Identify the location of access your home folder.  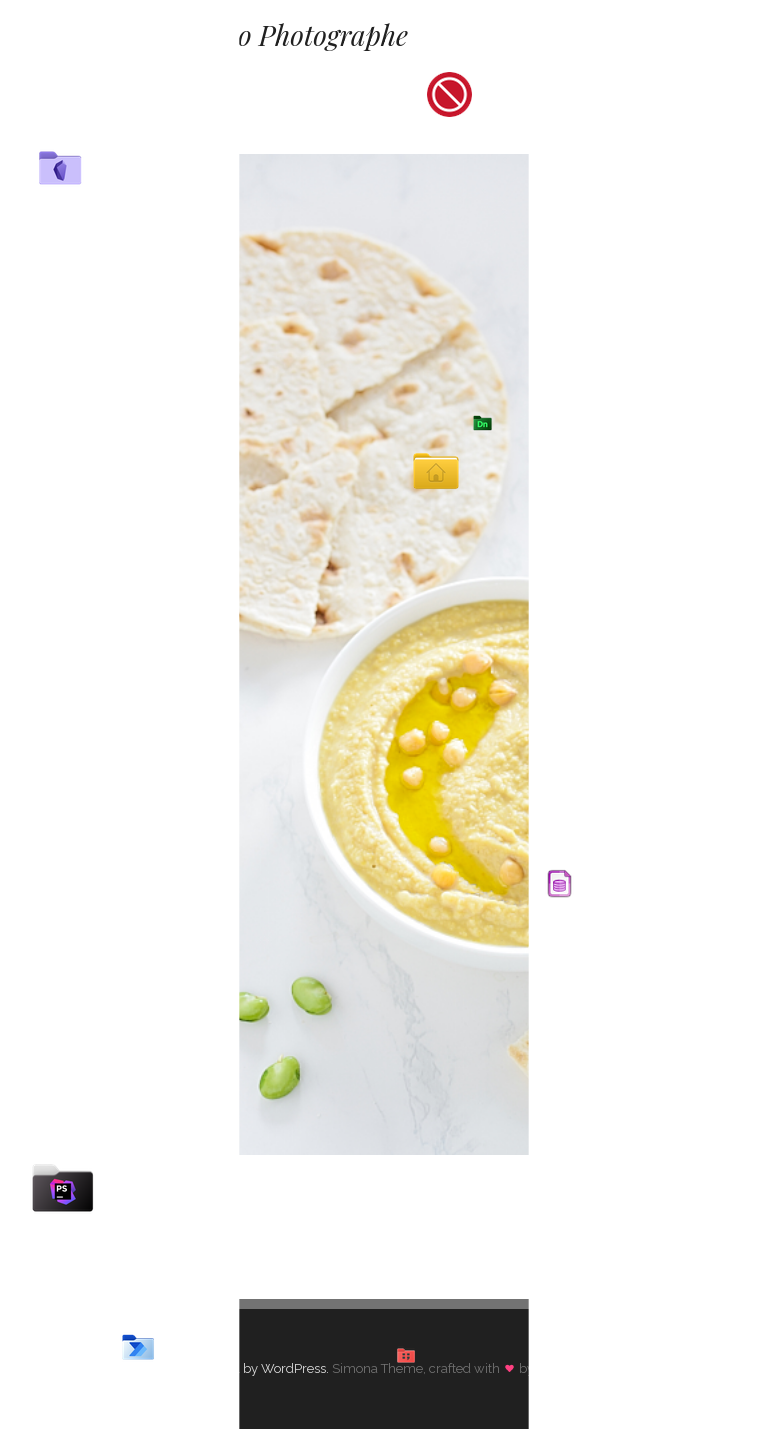
(436, 471).